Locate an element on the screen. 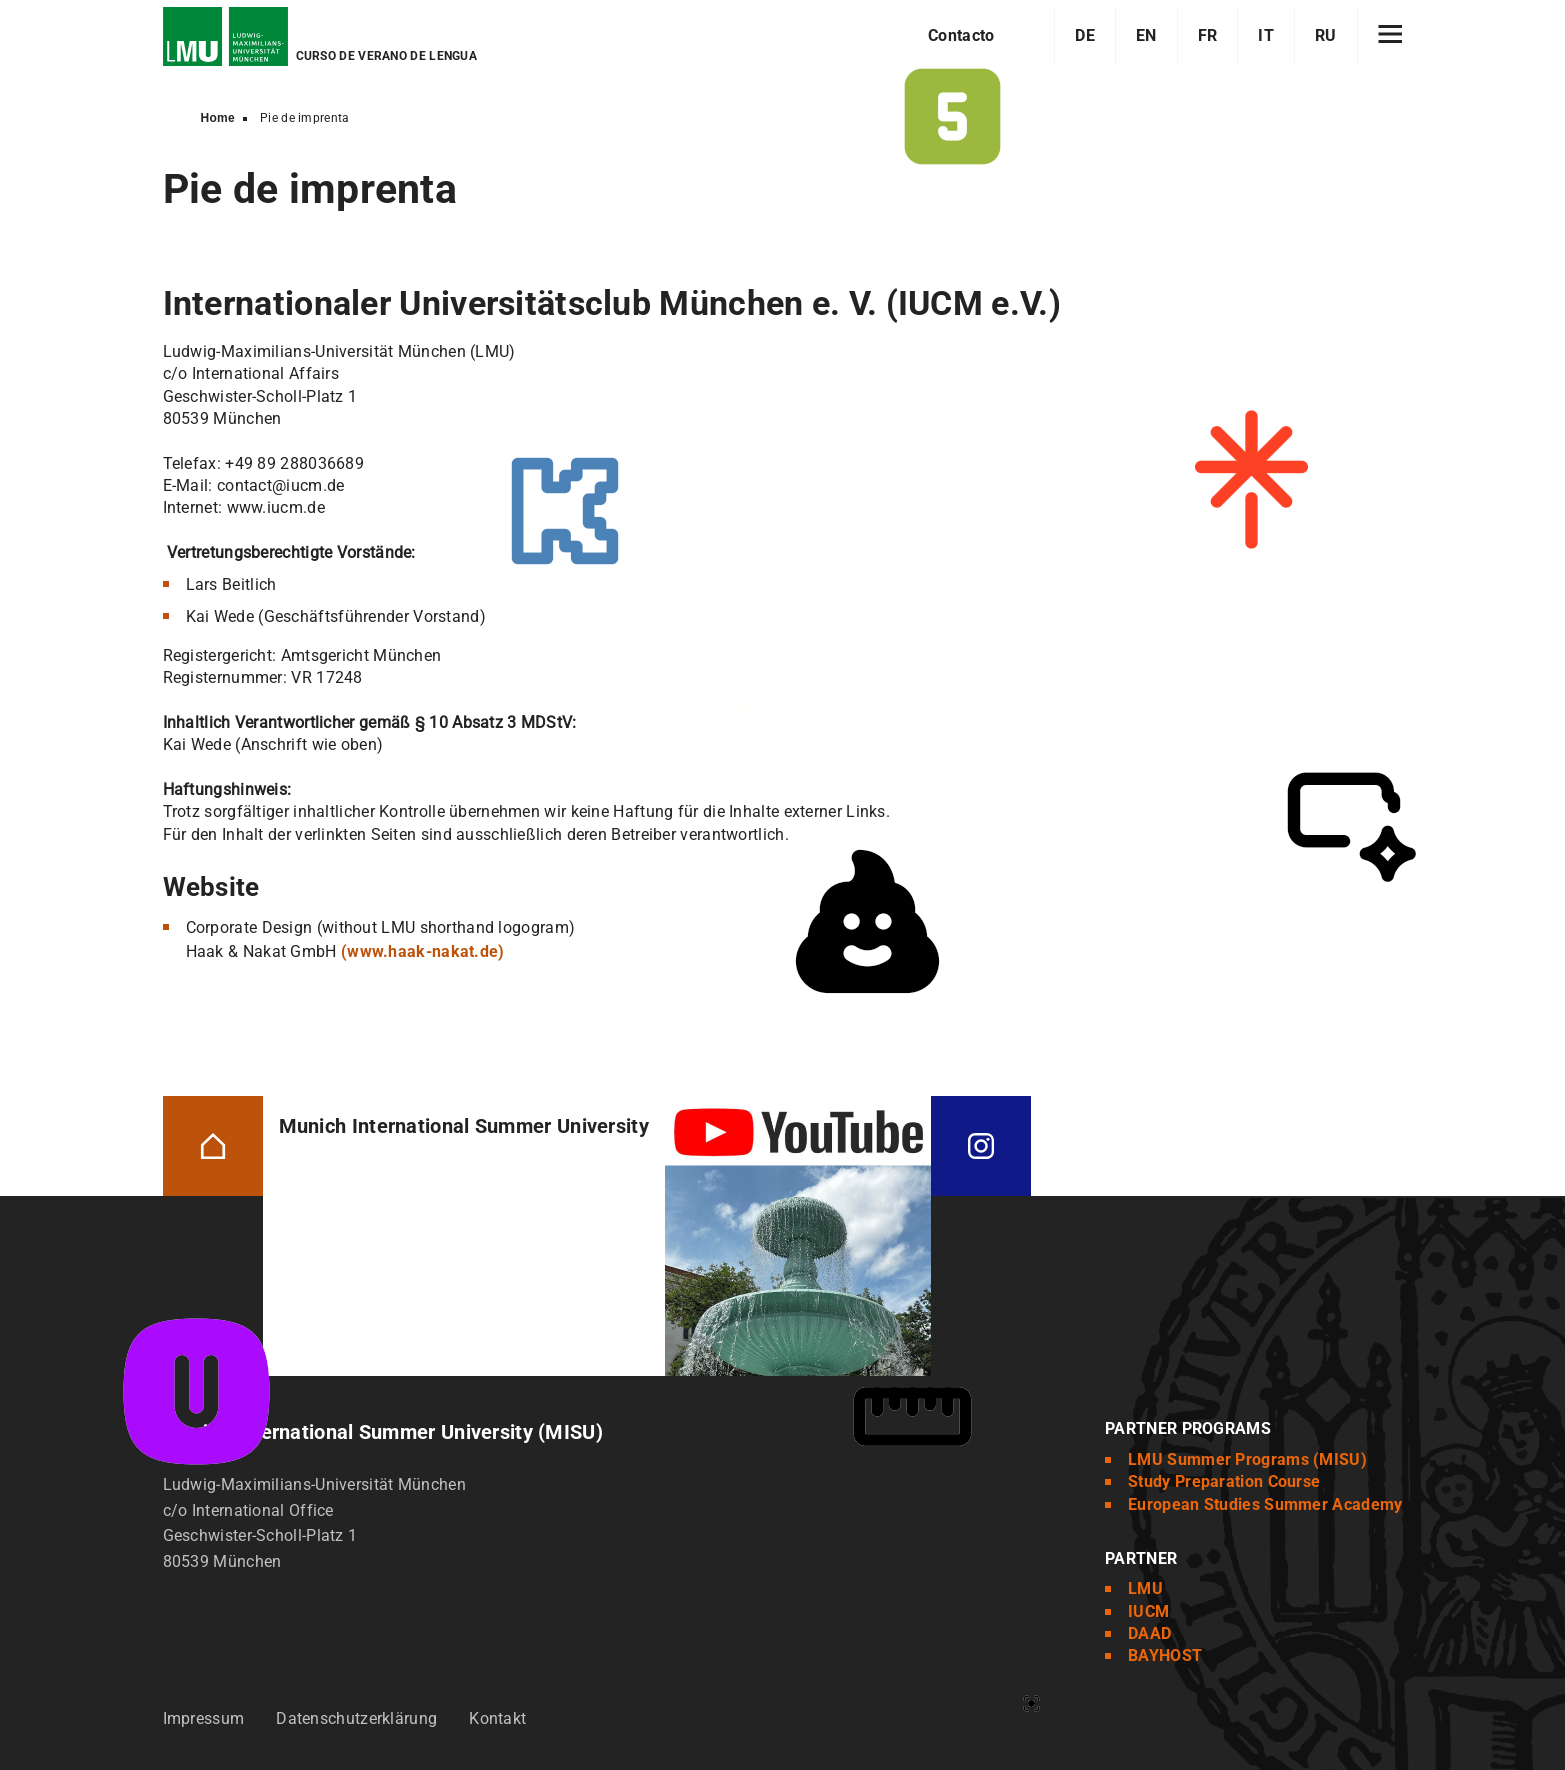 This screenshot has width=1565, height=1770. visit kick streaming platform is located at coordinates (565, 511).